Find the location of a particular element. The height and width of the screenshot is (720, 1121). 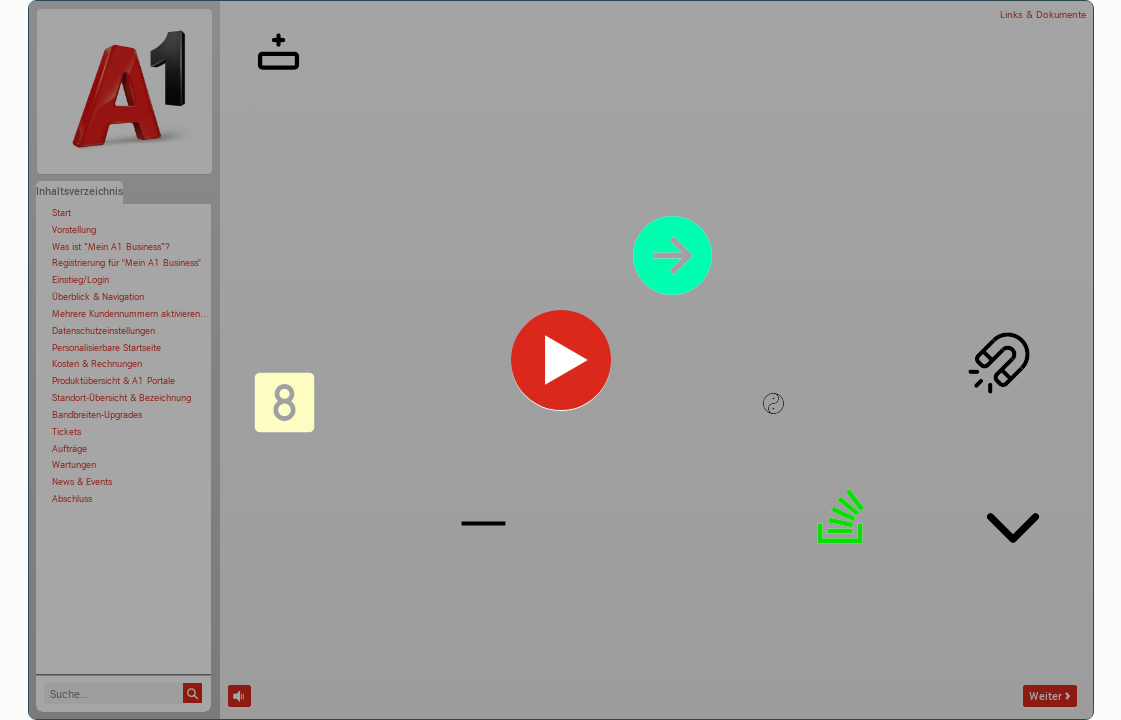

insert a new row above is located at coordinates (278, 51).